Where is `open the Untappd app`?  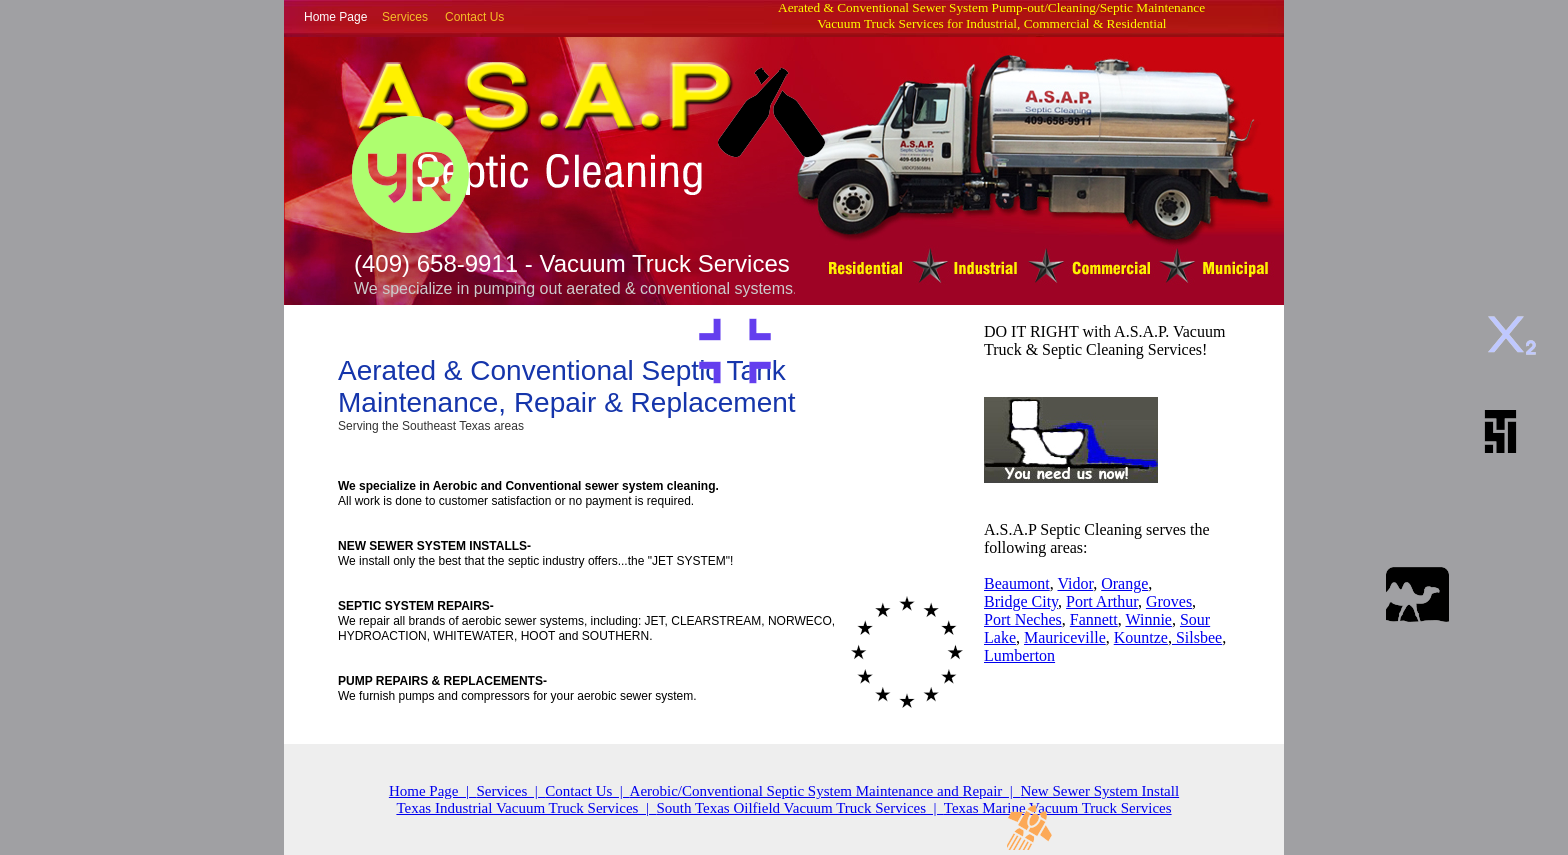 open the Untappd app is located at coordinates (771, 112).